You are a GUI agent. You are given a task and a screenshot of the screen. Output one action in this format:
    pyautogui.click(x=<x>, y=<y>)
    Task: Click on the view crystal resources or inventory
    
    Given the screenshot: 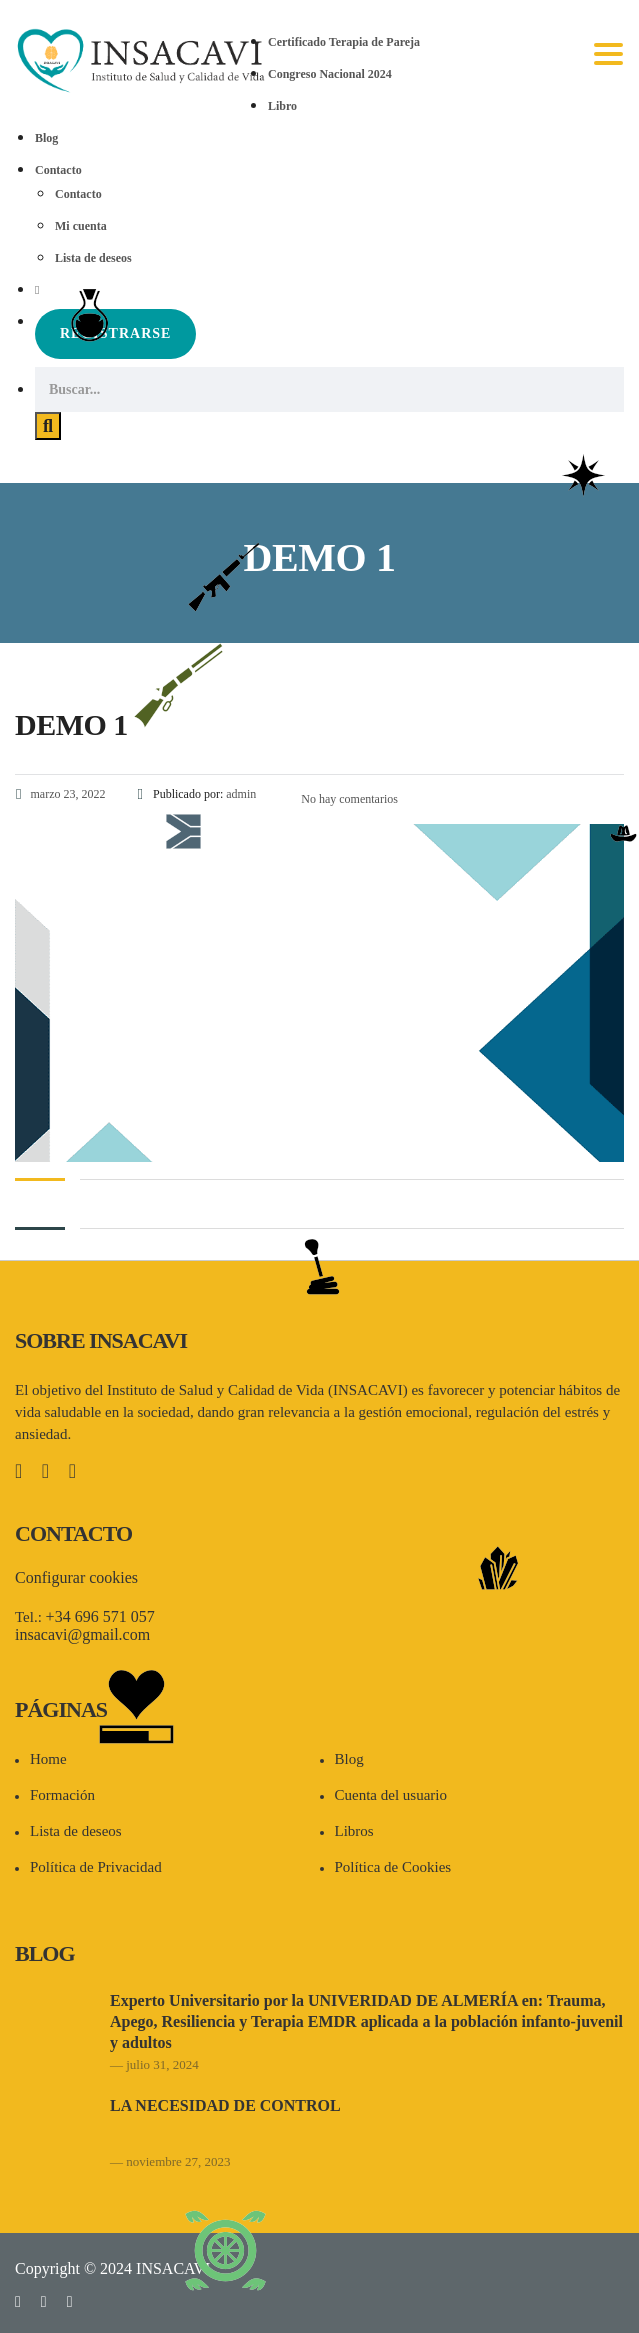 What is the action you would take?
    pyautogui.click(x=498, y=1568)
    